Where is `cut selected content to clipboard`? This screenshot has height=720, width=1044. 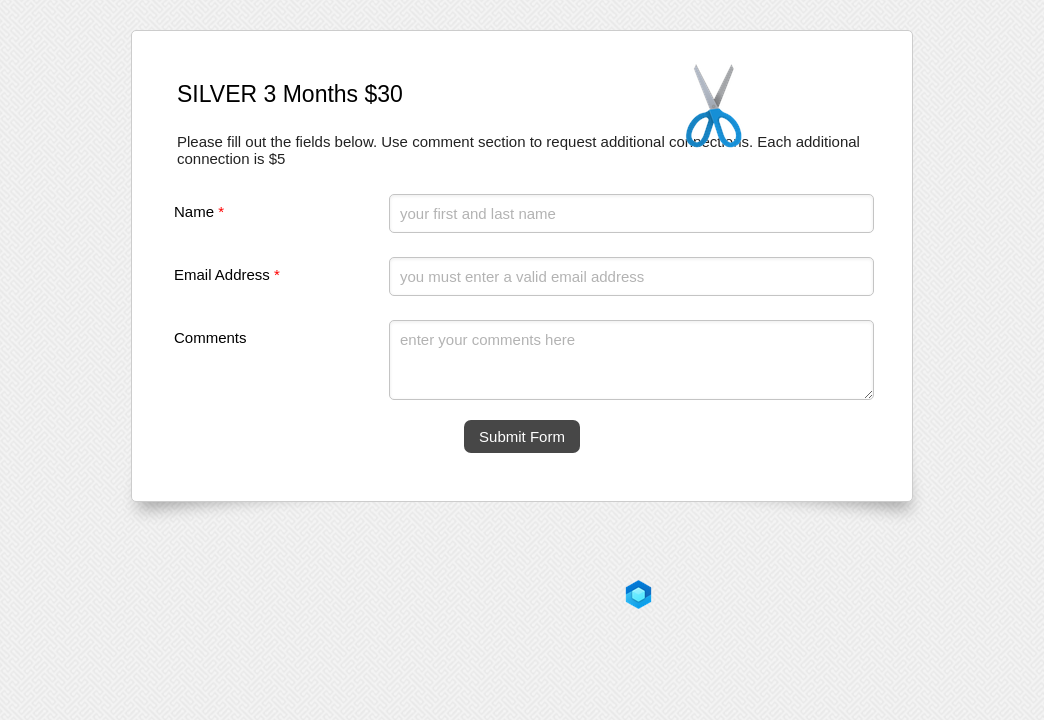
cut selected content to clipboard is located at coordinates (714, 105).